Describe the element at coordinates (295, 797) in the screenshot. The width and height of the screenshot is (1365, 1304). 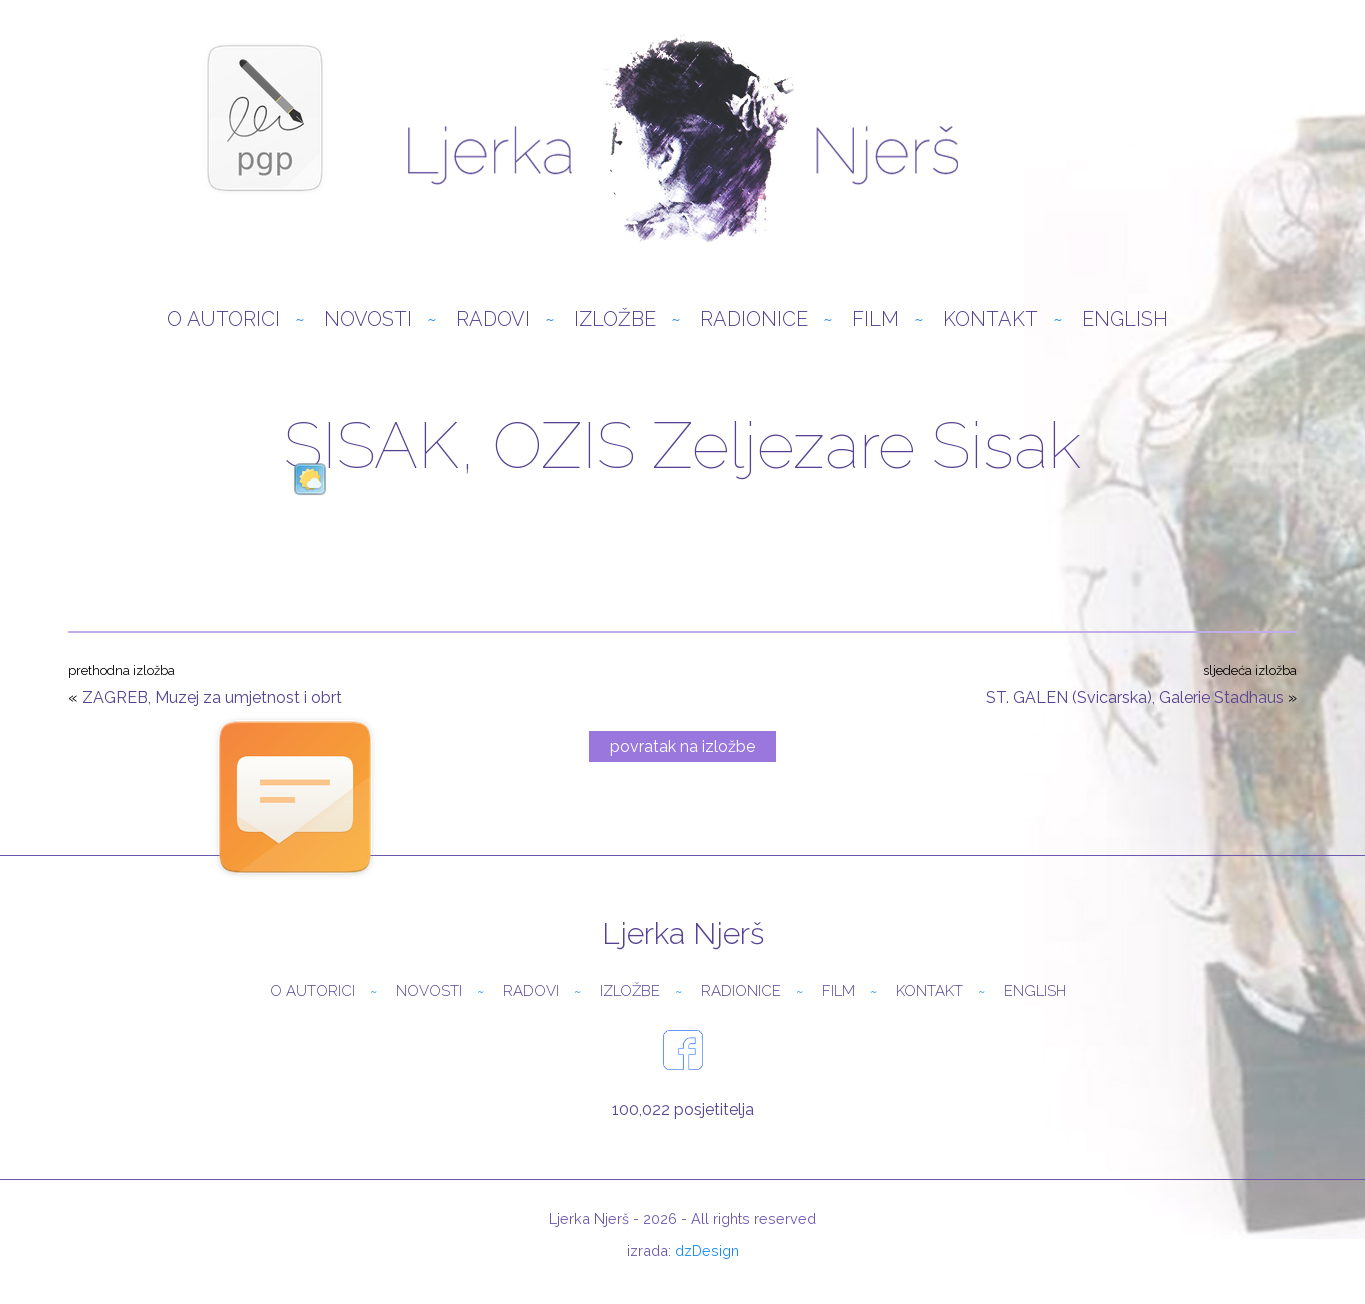
I see `open empathy messaging app` at that location.